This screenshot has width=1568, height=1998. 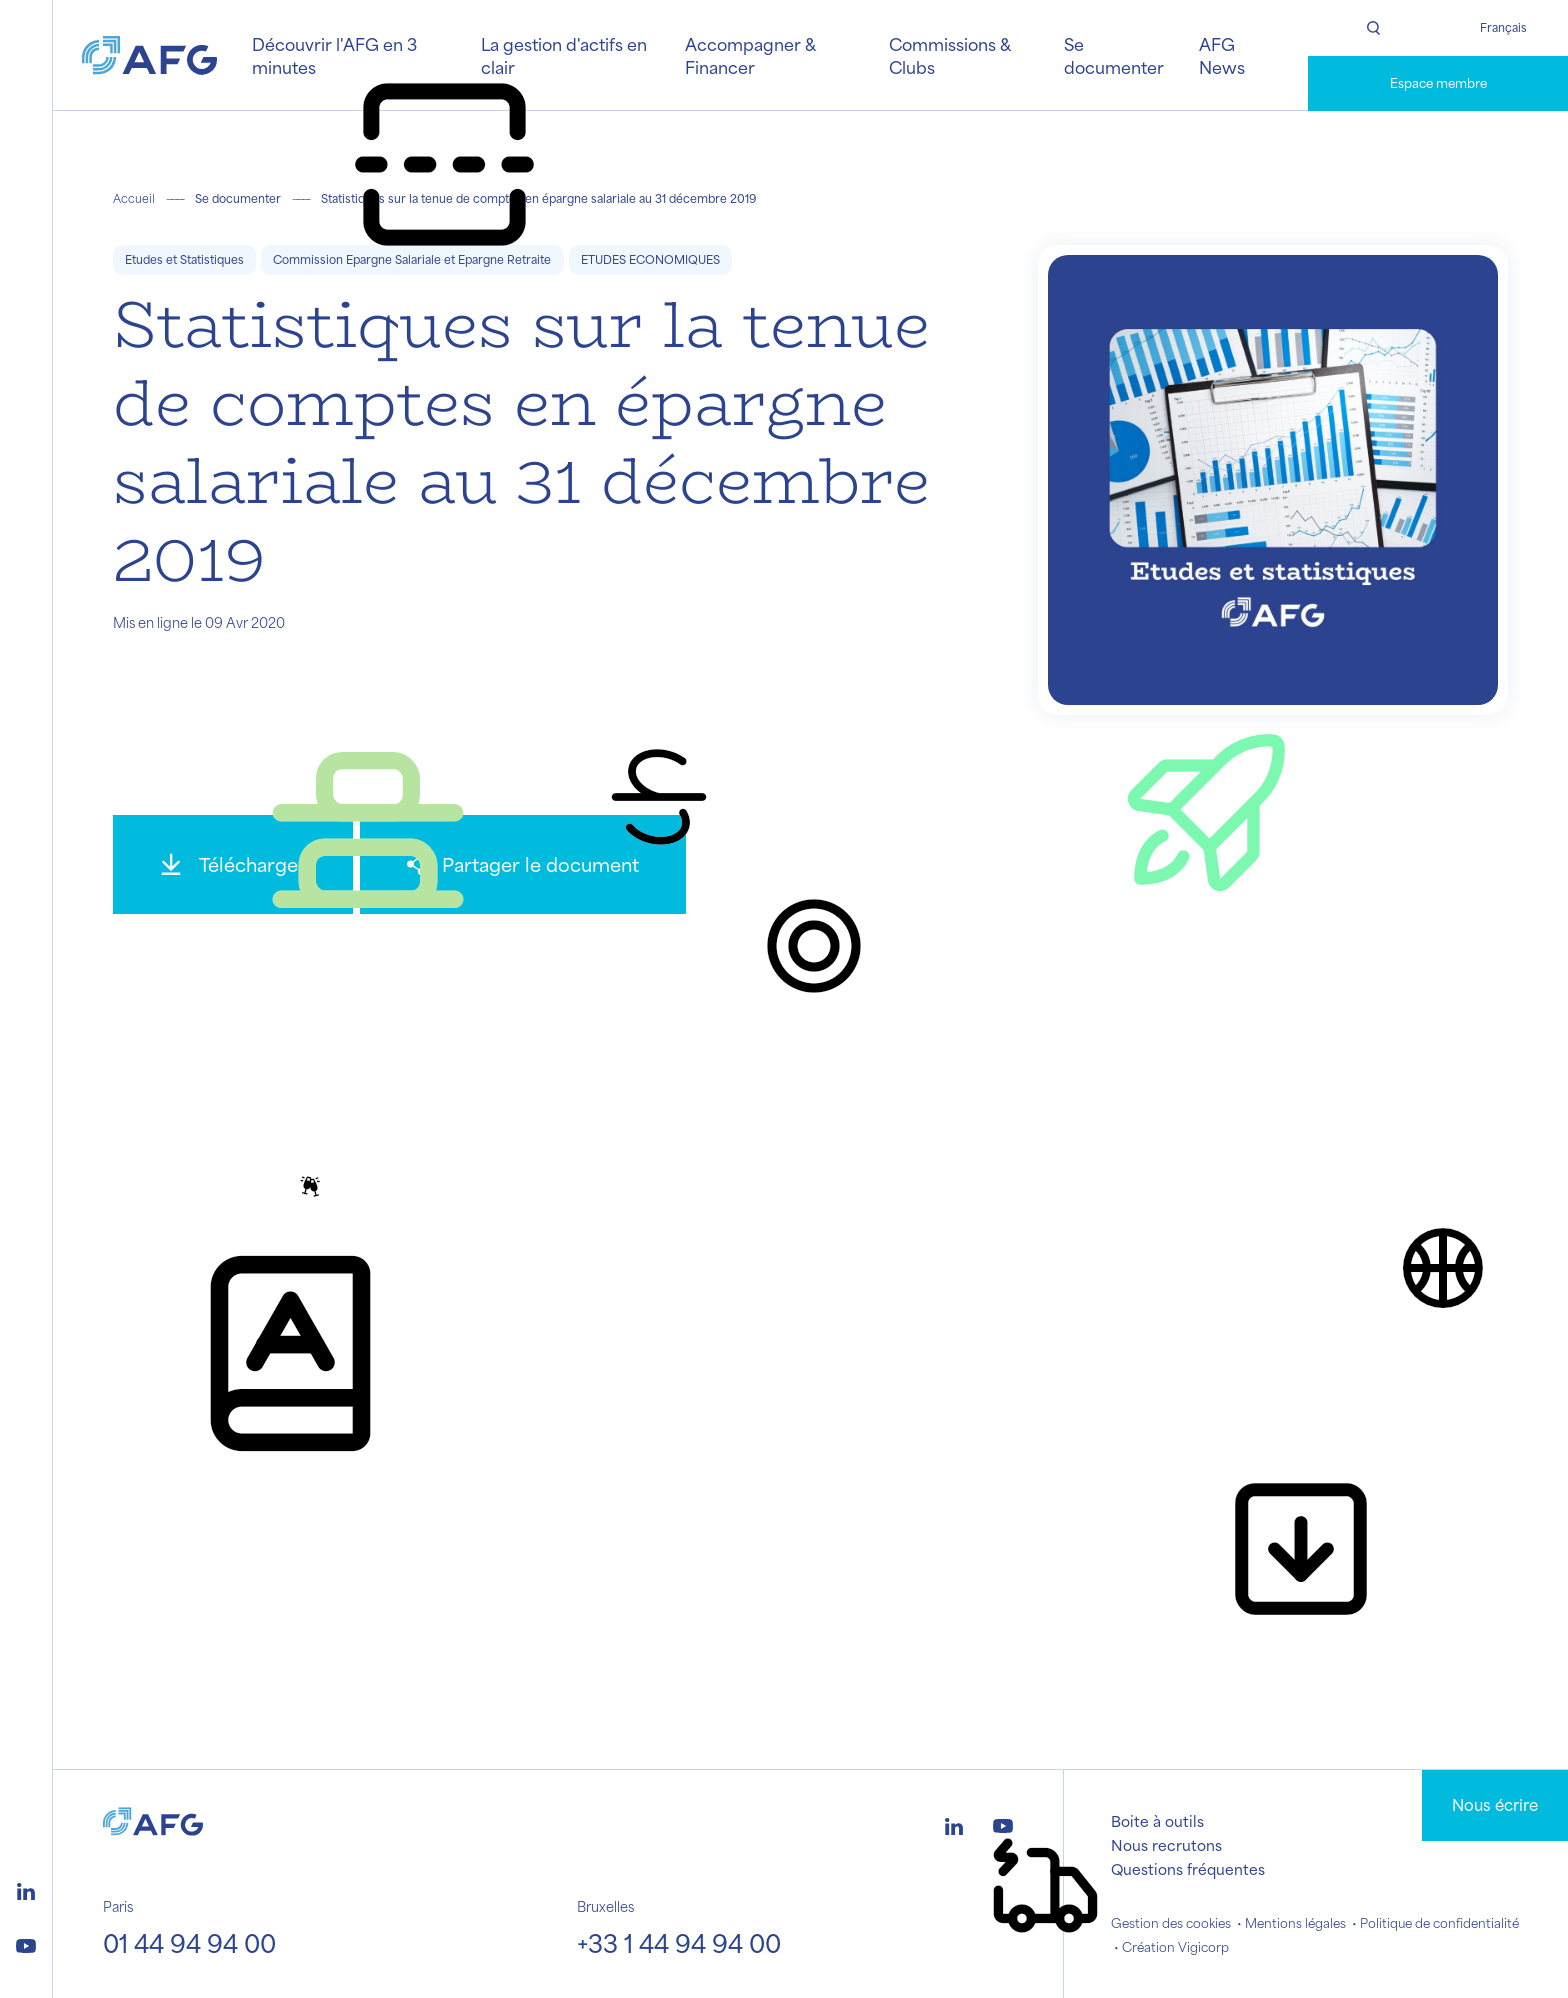 I want to click on playstation circle button icon, so click(x=814, y=946).